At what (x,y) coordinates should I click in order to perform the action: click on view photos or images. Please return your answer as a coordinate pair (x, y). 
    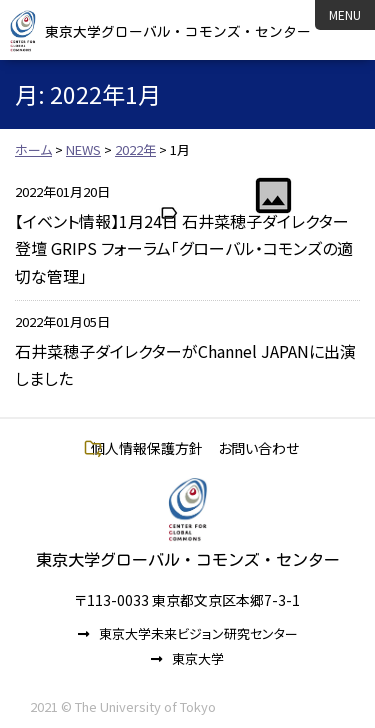
    Looking at the image, I should click on (273, 195).